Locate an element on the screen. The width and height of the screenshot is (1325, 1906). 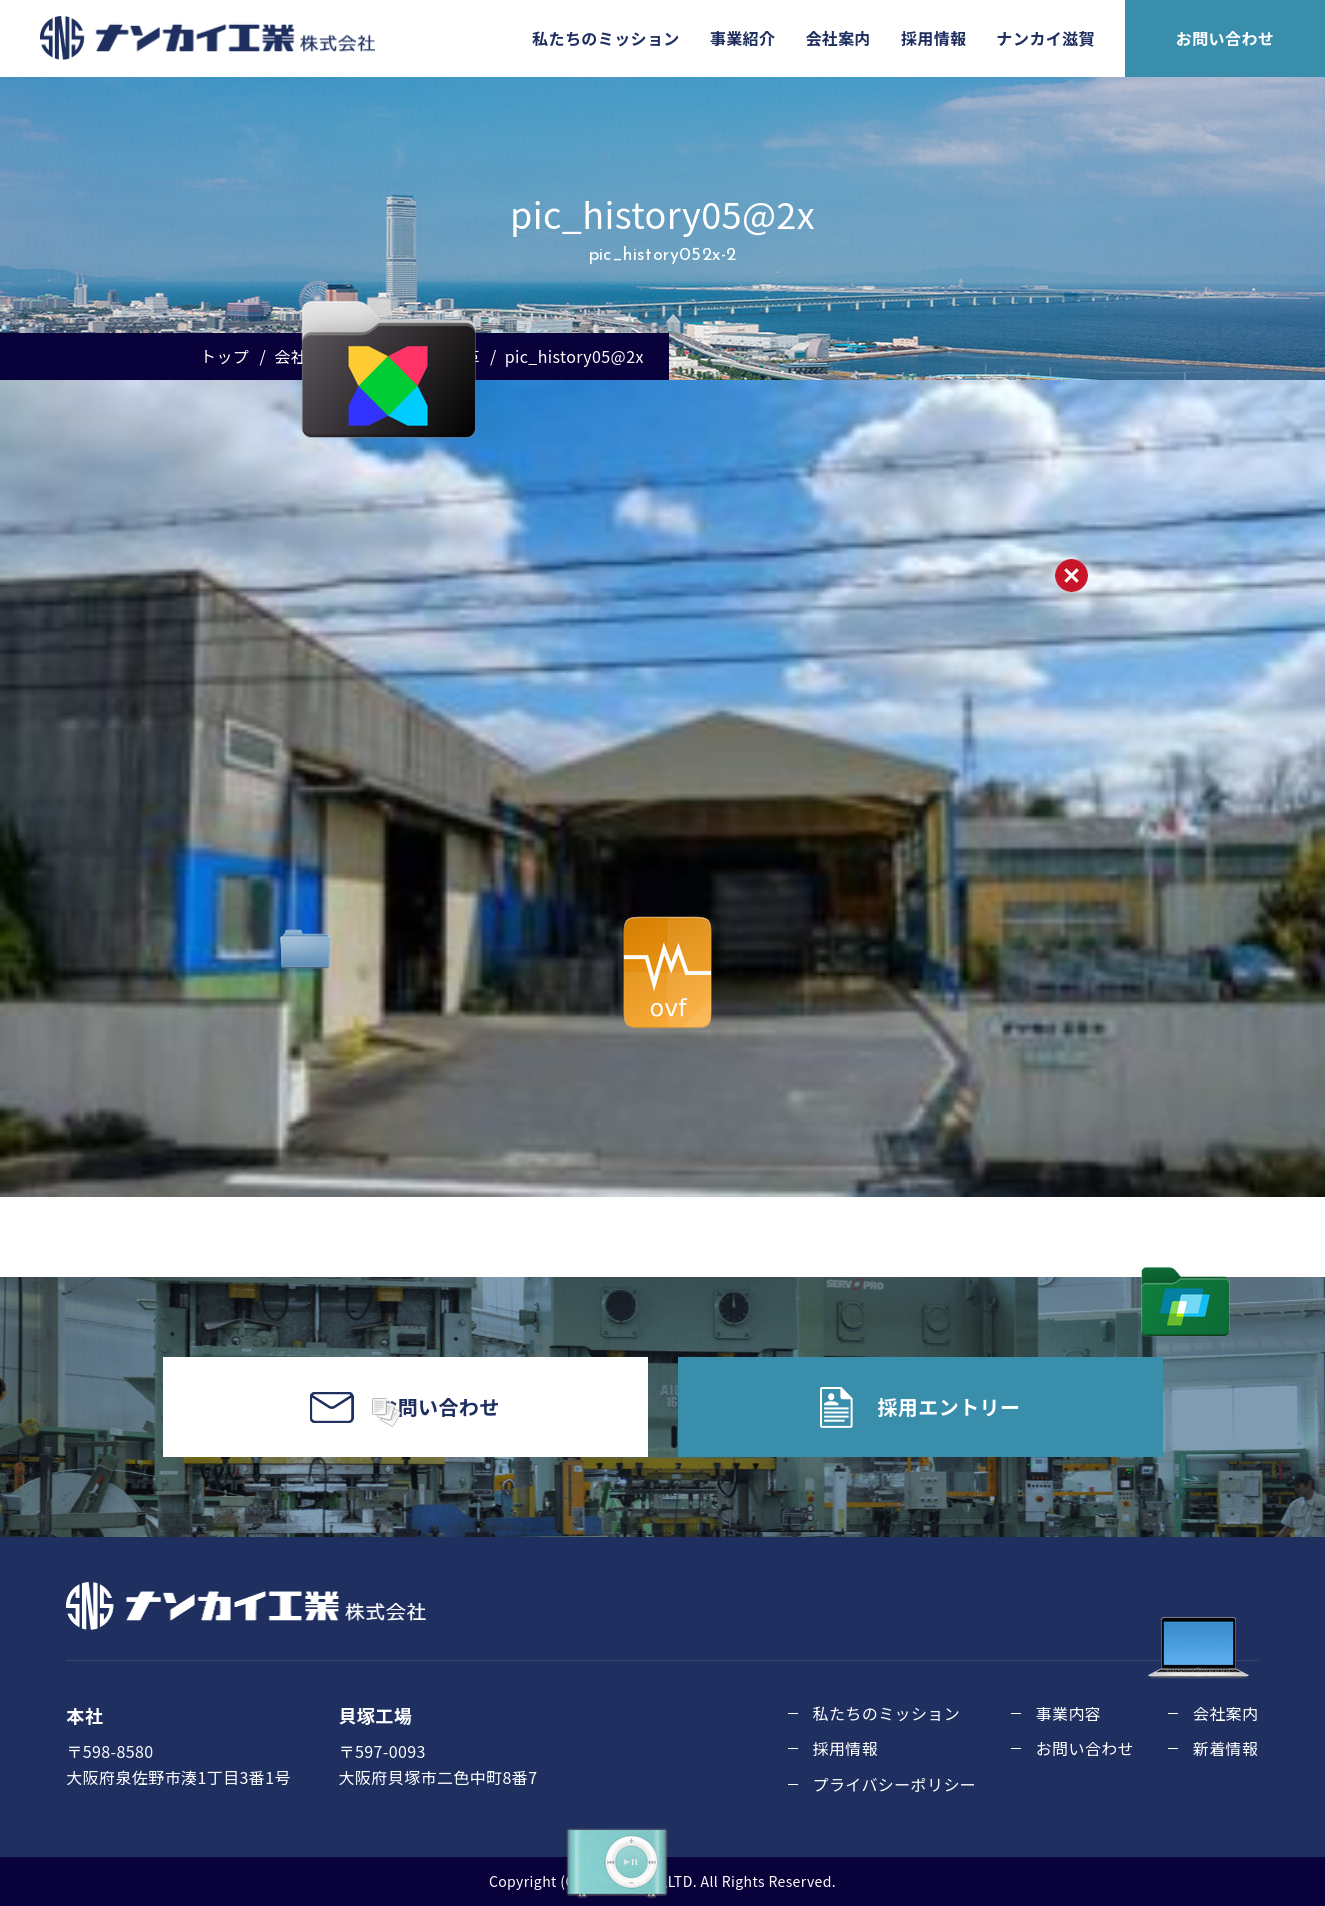
stop or cancel a running process is located at coordinates (1071, 575).